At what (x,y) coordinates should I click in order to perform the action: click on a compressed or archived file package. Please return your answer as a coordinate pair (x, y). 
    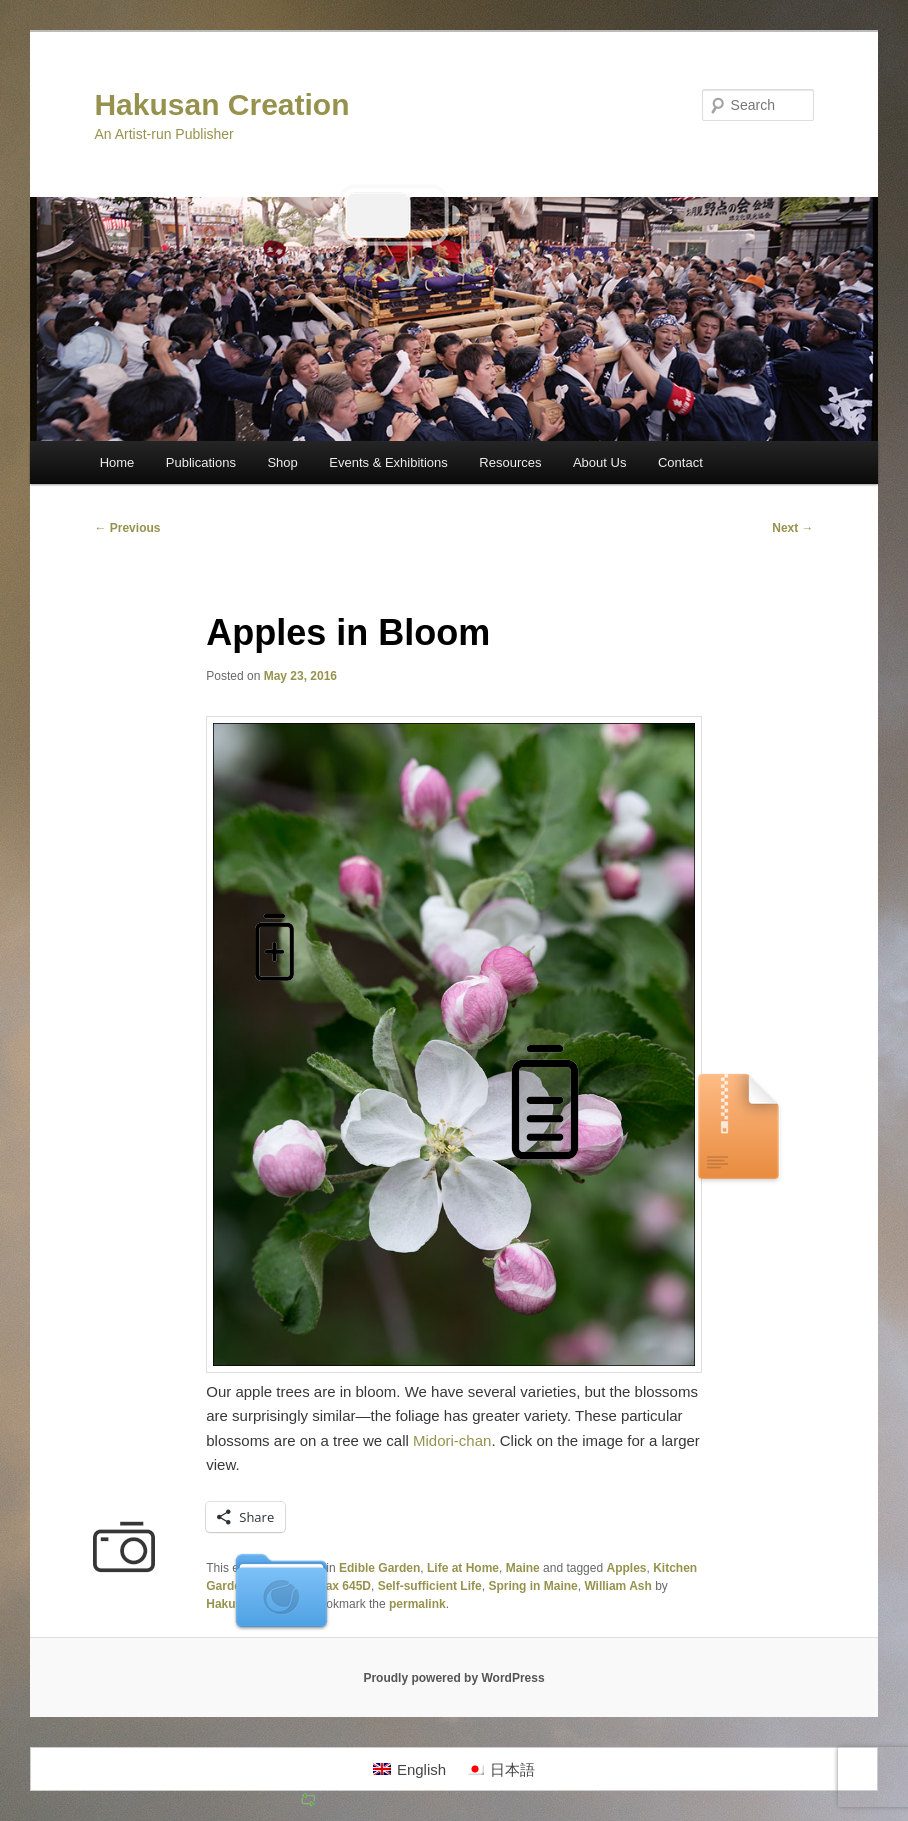
    Looking at the image, I should click on (738, 1128).